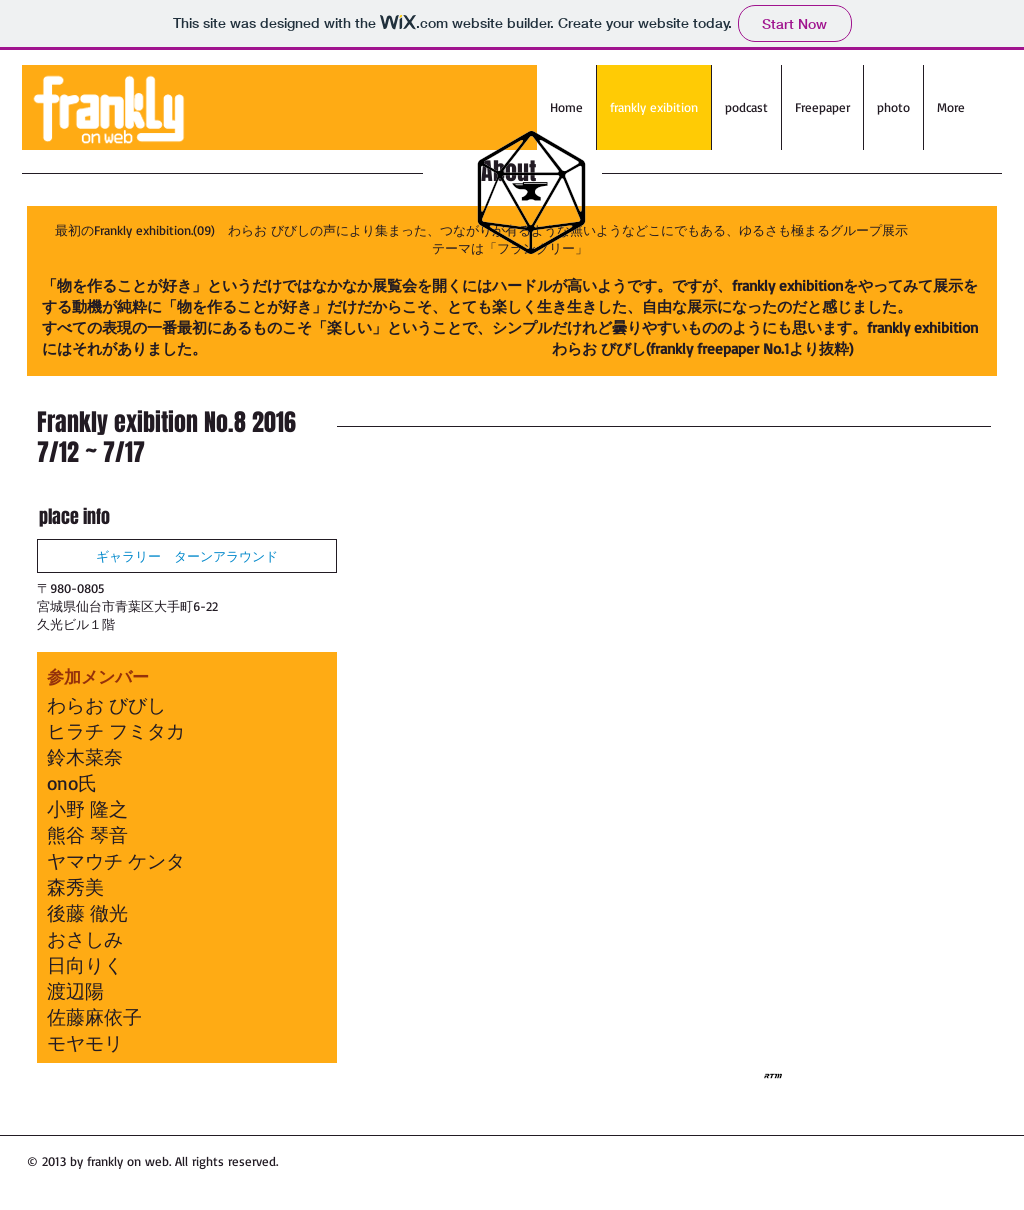 The image size is (1024, 1210). I want to click on launch Foundry Virtual Tabletop application, so click(531, 192).